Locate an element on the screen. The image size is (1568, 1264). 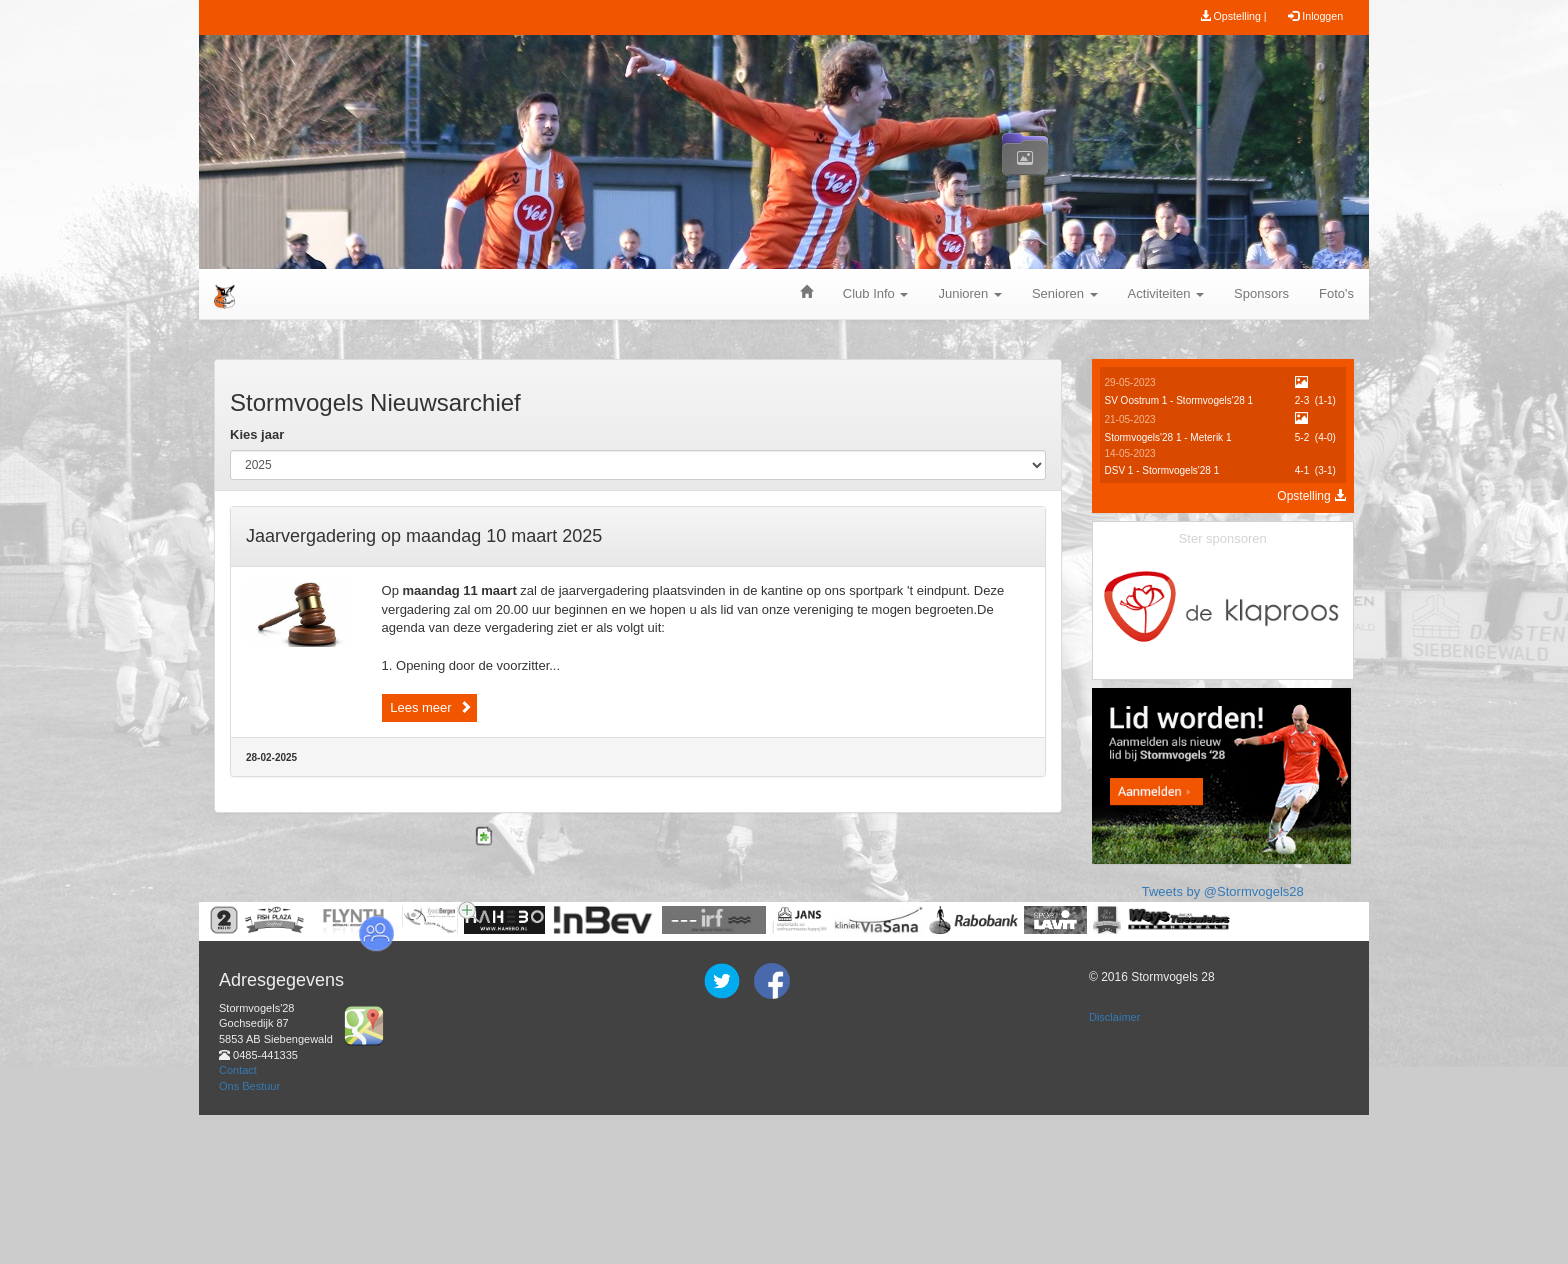
an openoffice extension or add-on file is located at coordinates (484, 836).